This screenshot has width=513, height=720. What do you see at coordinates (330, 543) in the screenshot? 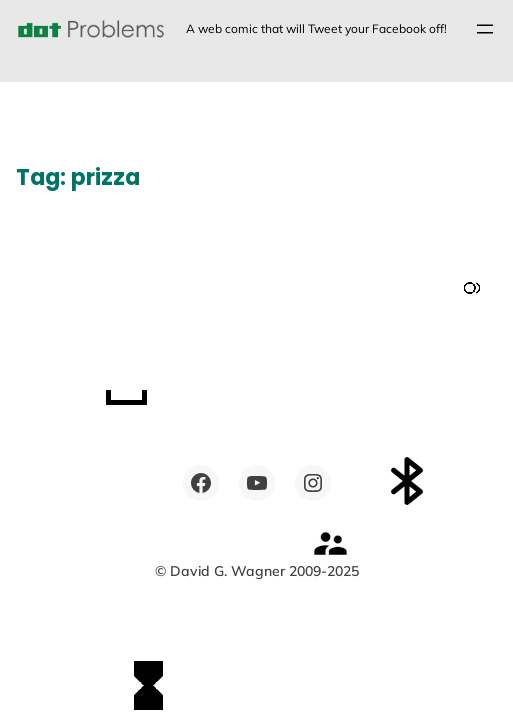
I see `manage team members or user accounts` at bounding box center [330, 543].